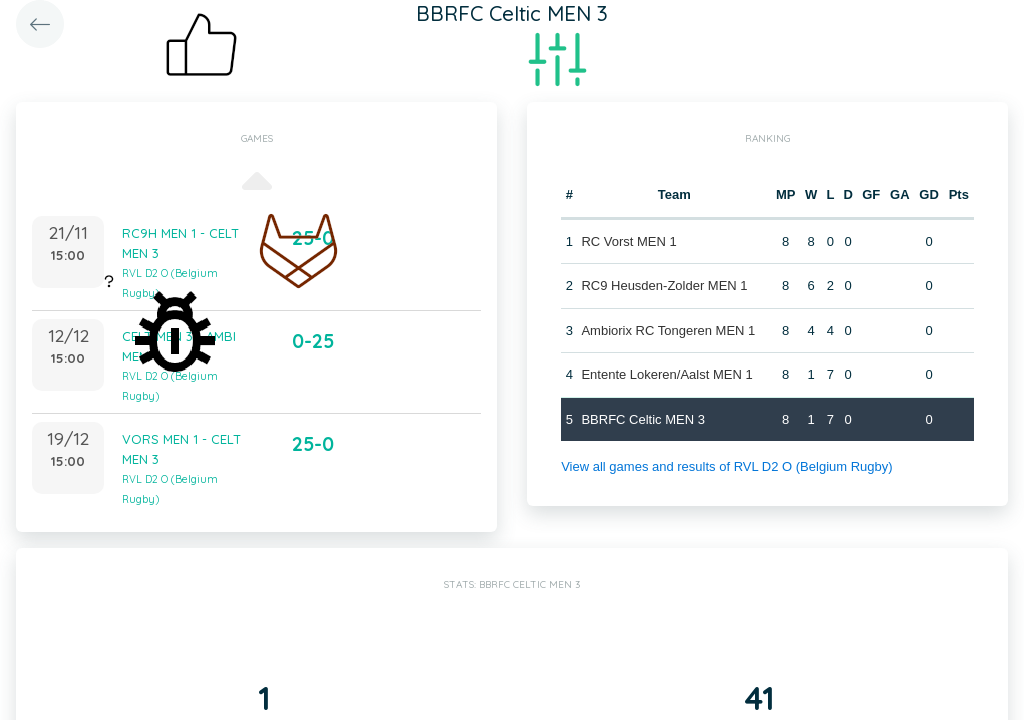  I want to click on link to gitlab repository, so click(298, 249).